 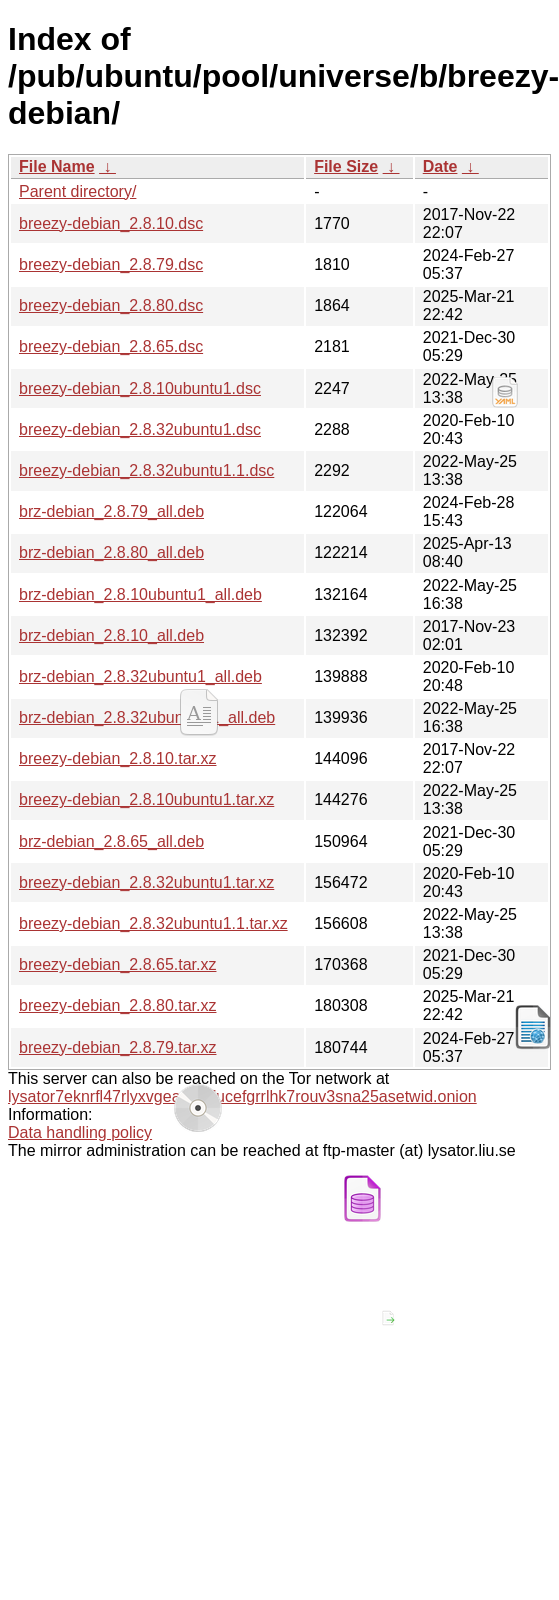 What do you see at coordinates (362, 1198) in the screenshot?
I see `libreoffice base database file` at bounding box center [362, 1198].